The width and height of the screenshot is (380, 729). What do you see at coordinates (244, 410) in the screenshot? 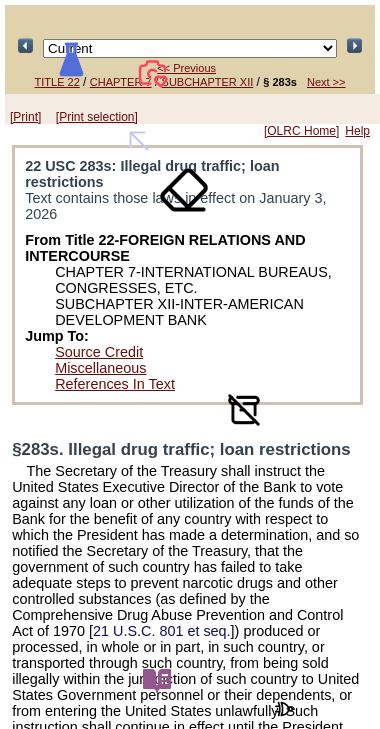
I see `disable archive functionality` at bounding box center [244, 410].